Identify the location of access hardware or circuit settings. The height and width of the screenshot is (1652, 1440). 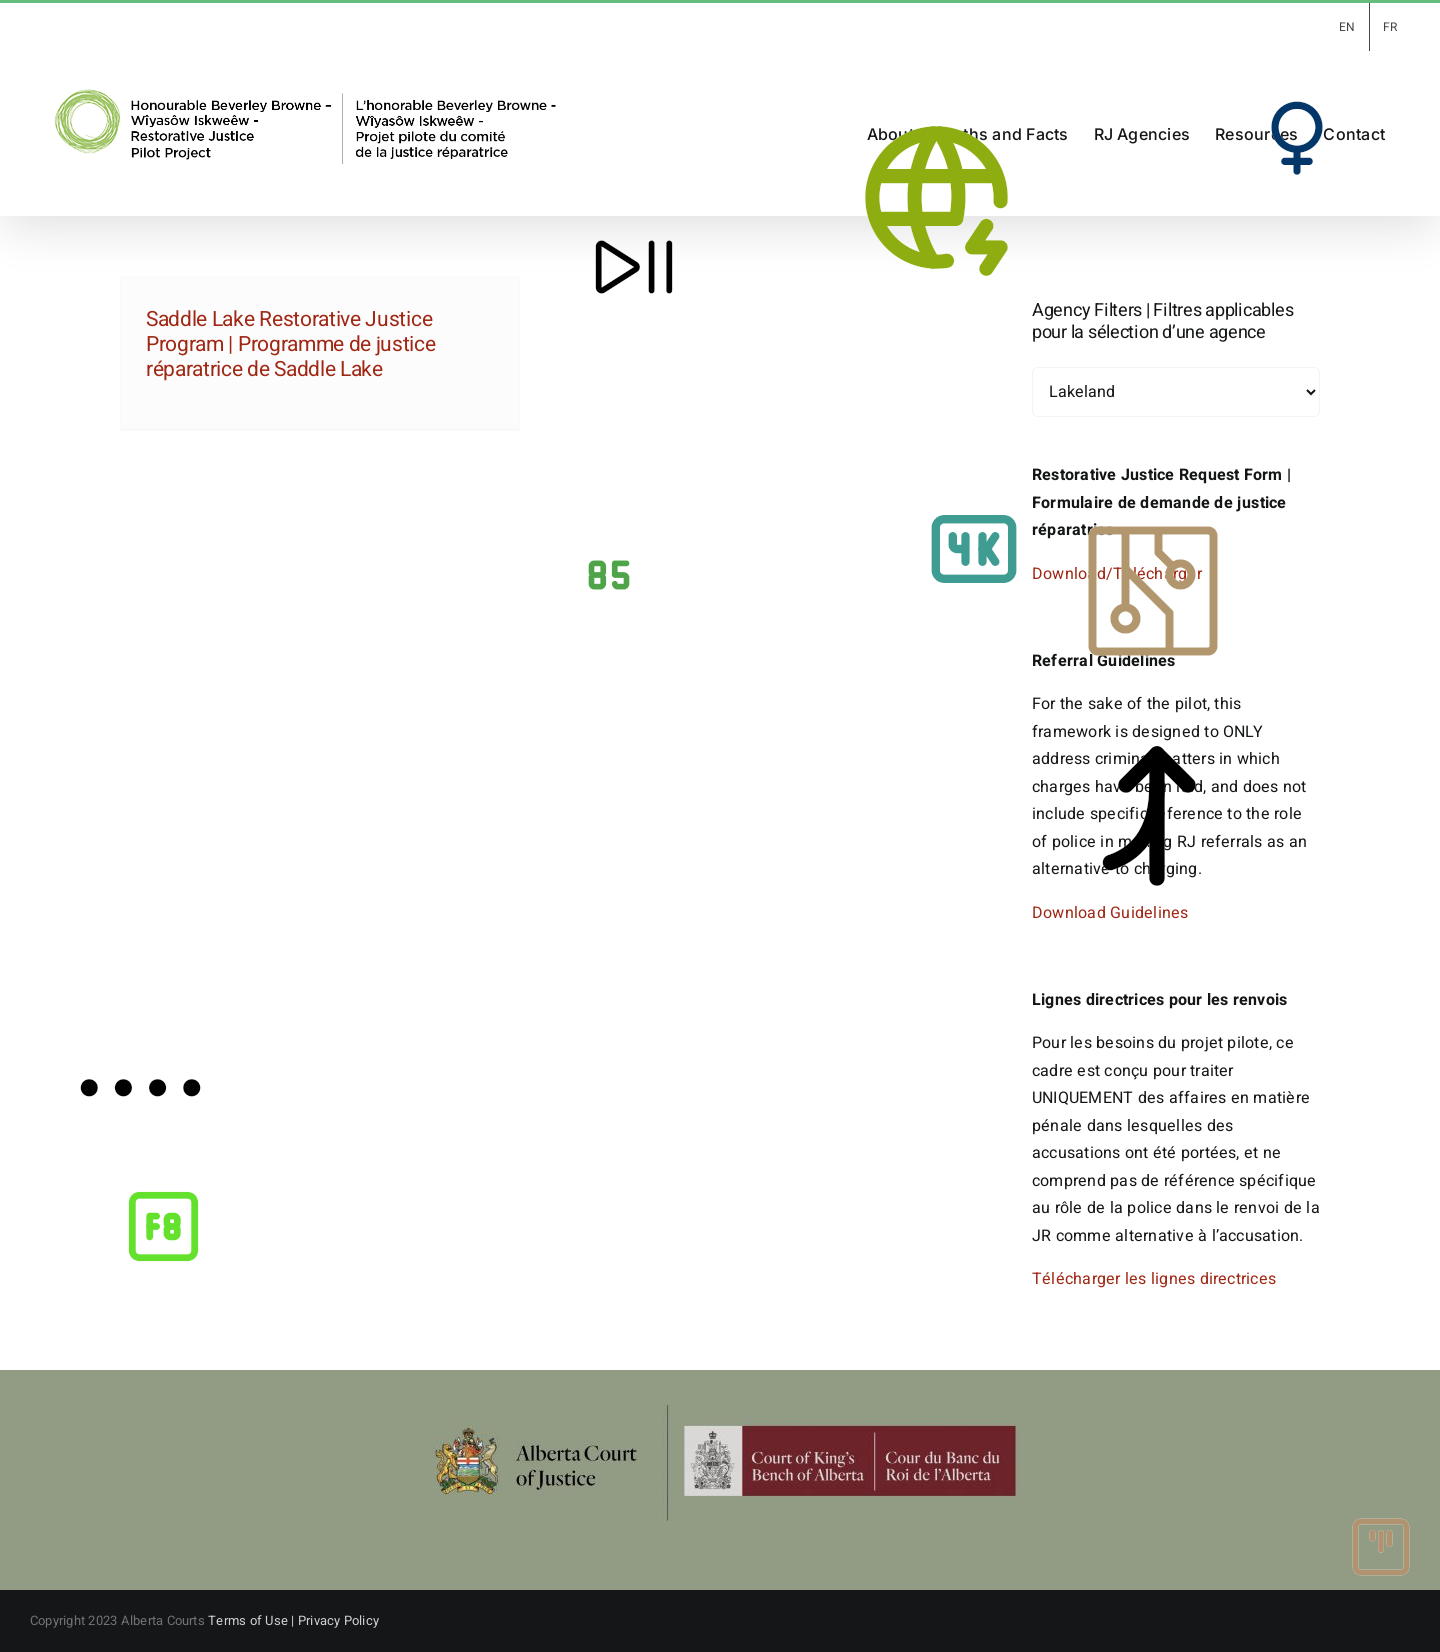
(1153, 591).